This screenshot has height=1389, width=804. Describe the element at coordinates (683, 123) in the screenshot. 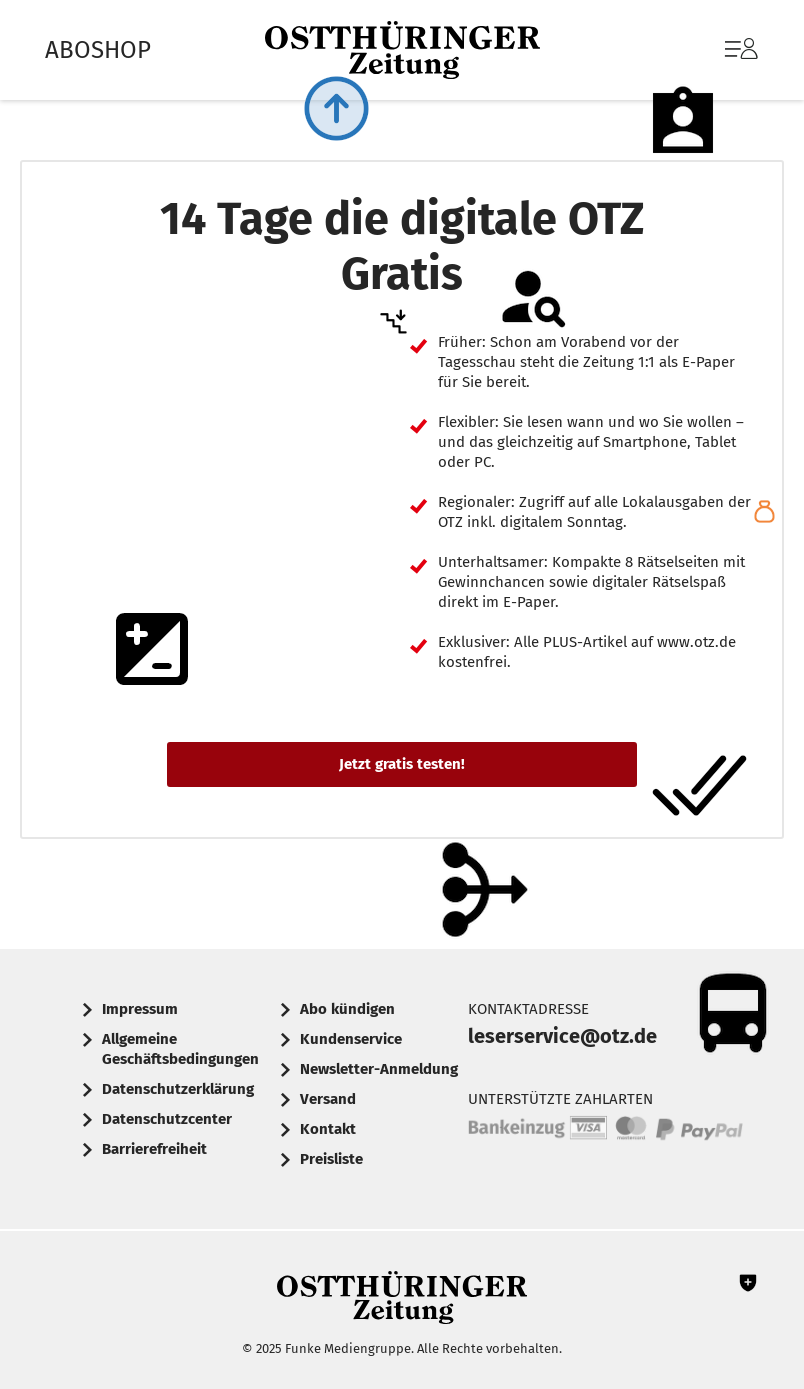

I see `view user profile or account details` at that location.